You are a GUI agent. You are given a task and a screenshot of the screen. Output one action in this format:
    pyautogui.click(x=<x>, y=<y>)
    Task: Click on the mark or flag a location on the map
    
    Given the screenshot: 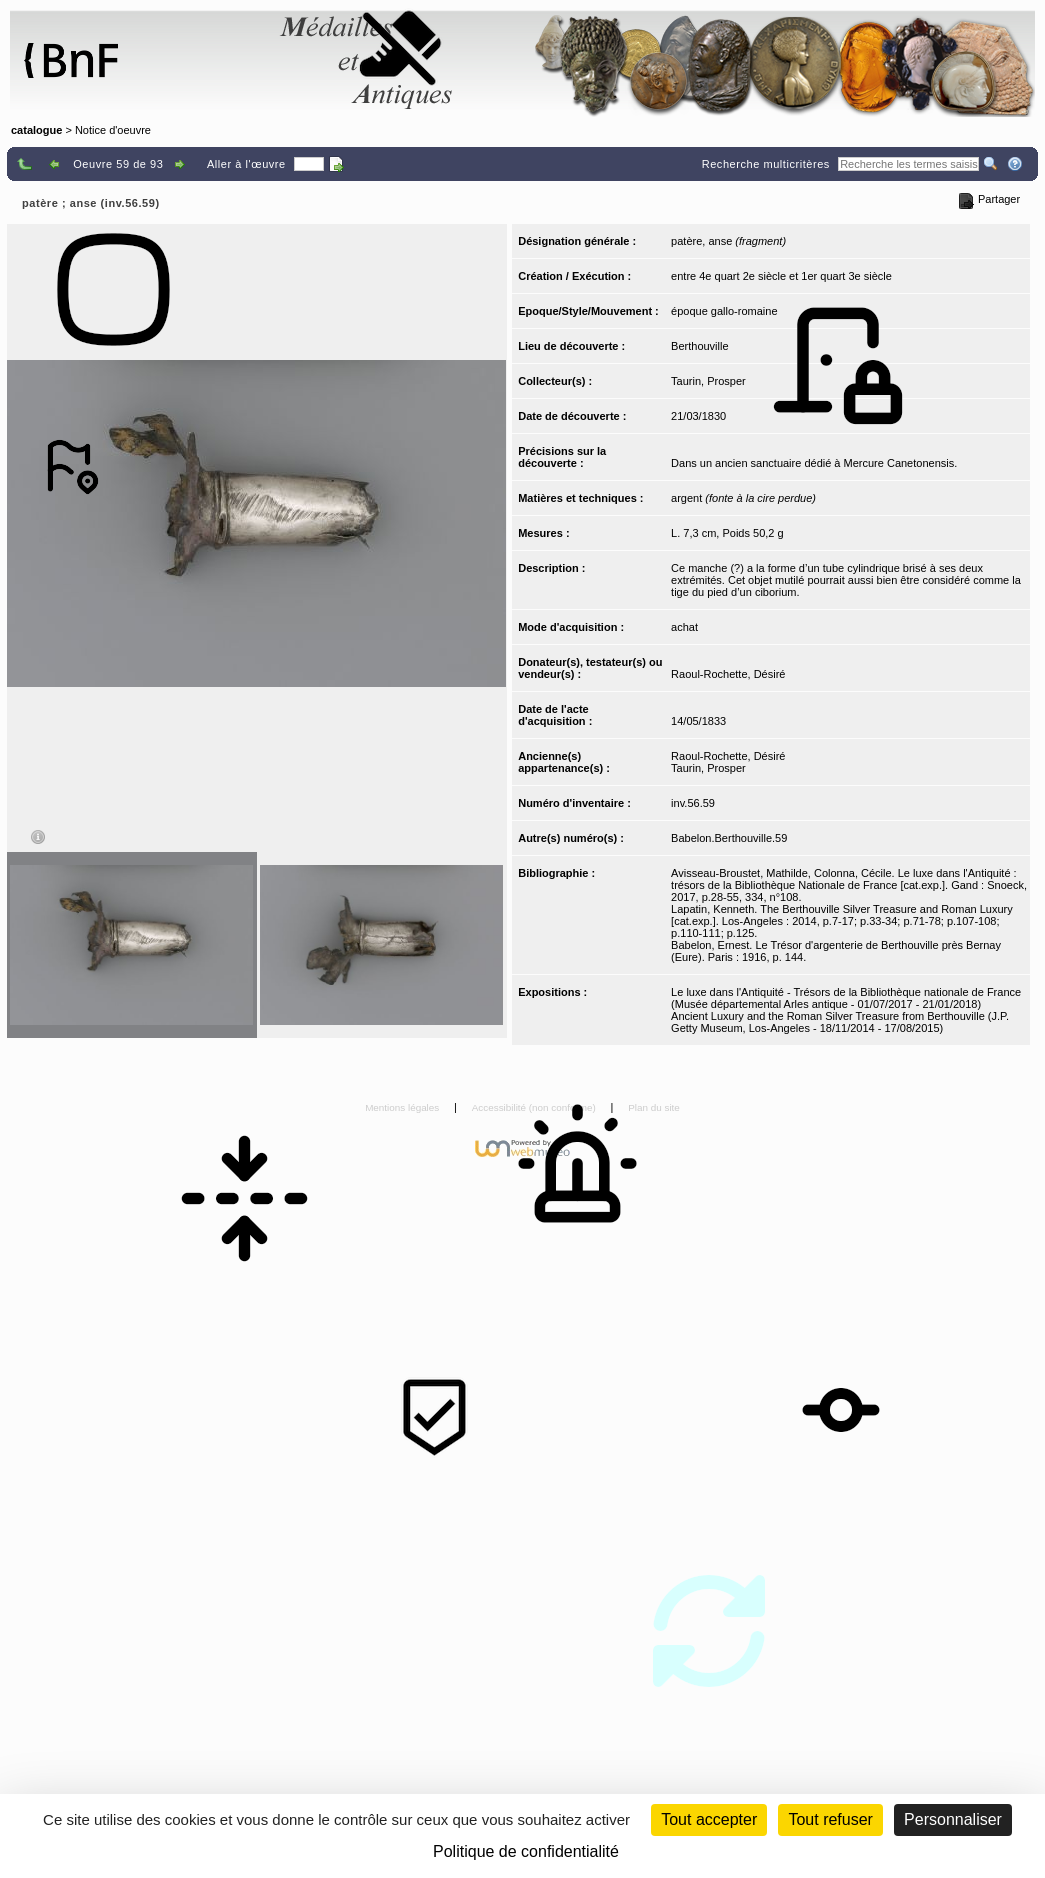 What is the action you would take?
    pyautogui.click(x=69, y=465)
    